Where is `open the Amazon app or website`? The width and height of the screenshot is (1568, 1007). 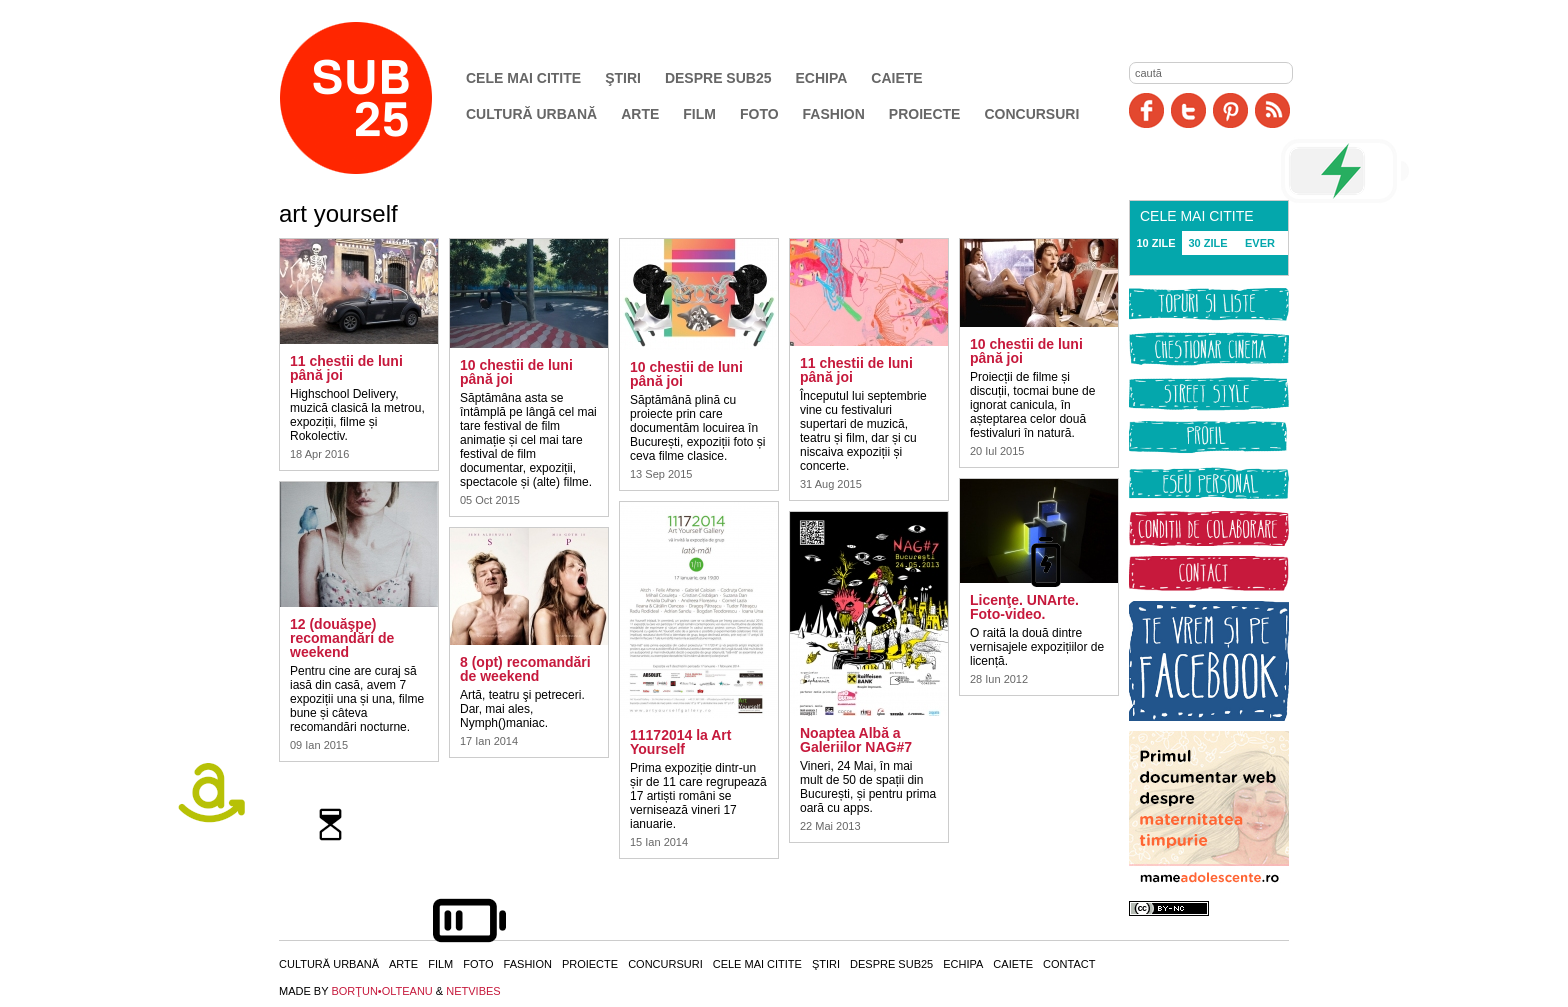
open the Amazon app or website is located at coordinates (209, 791).